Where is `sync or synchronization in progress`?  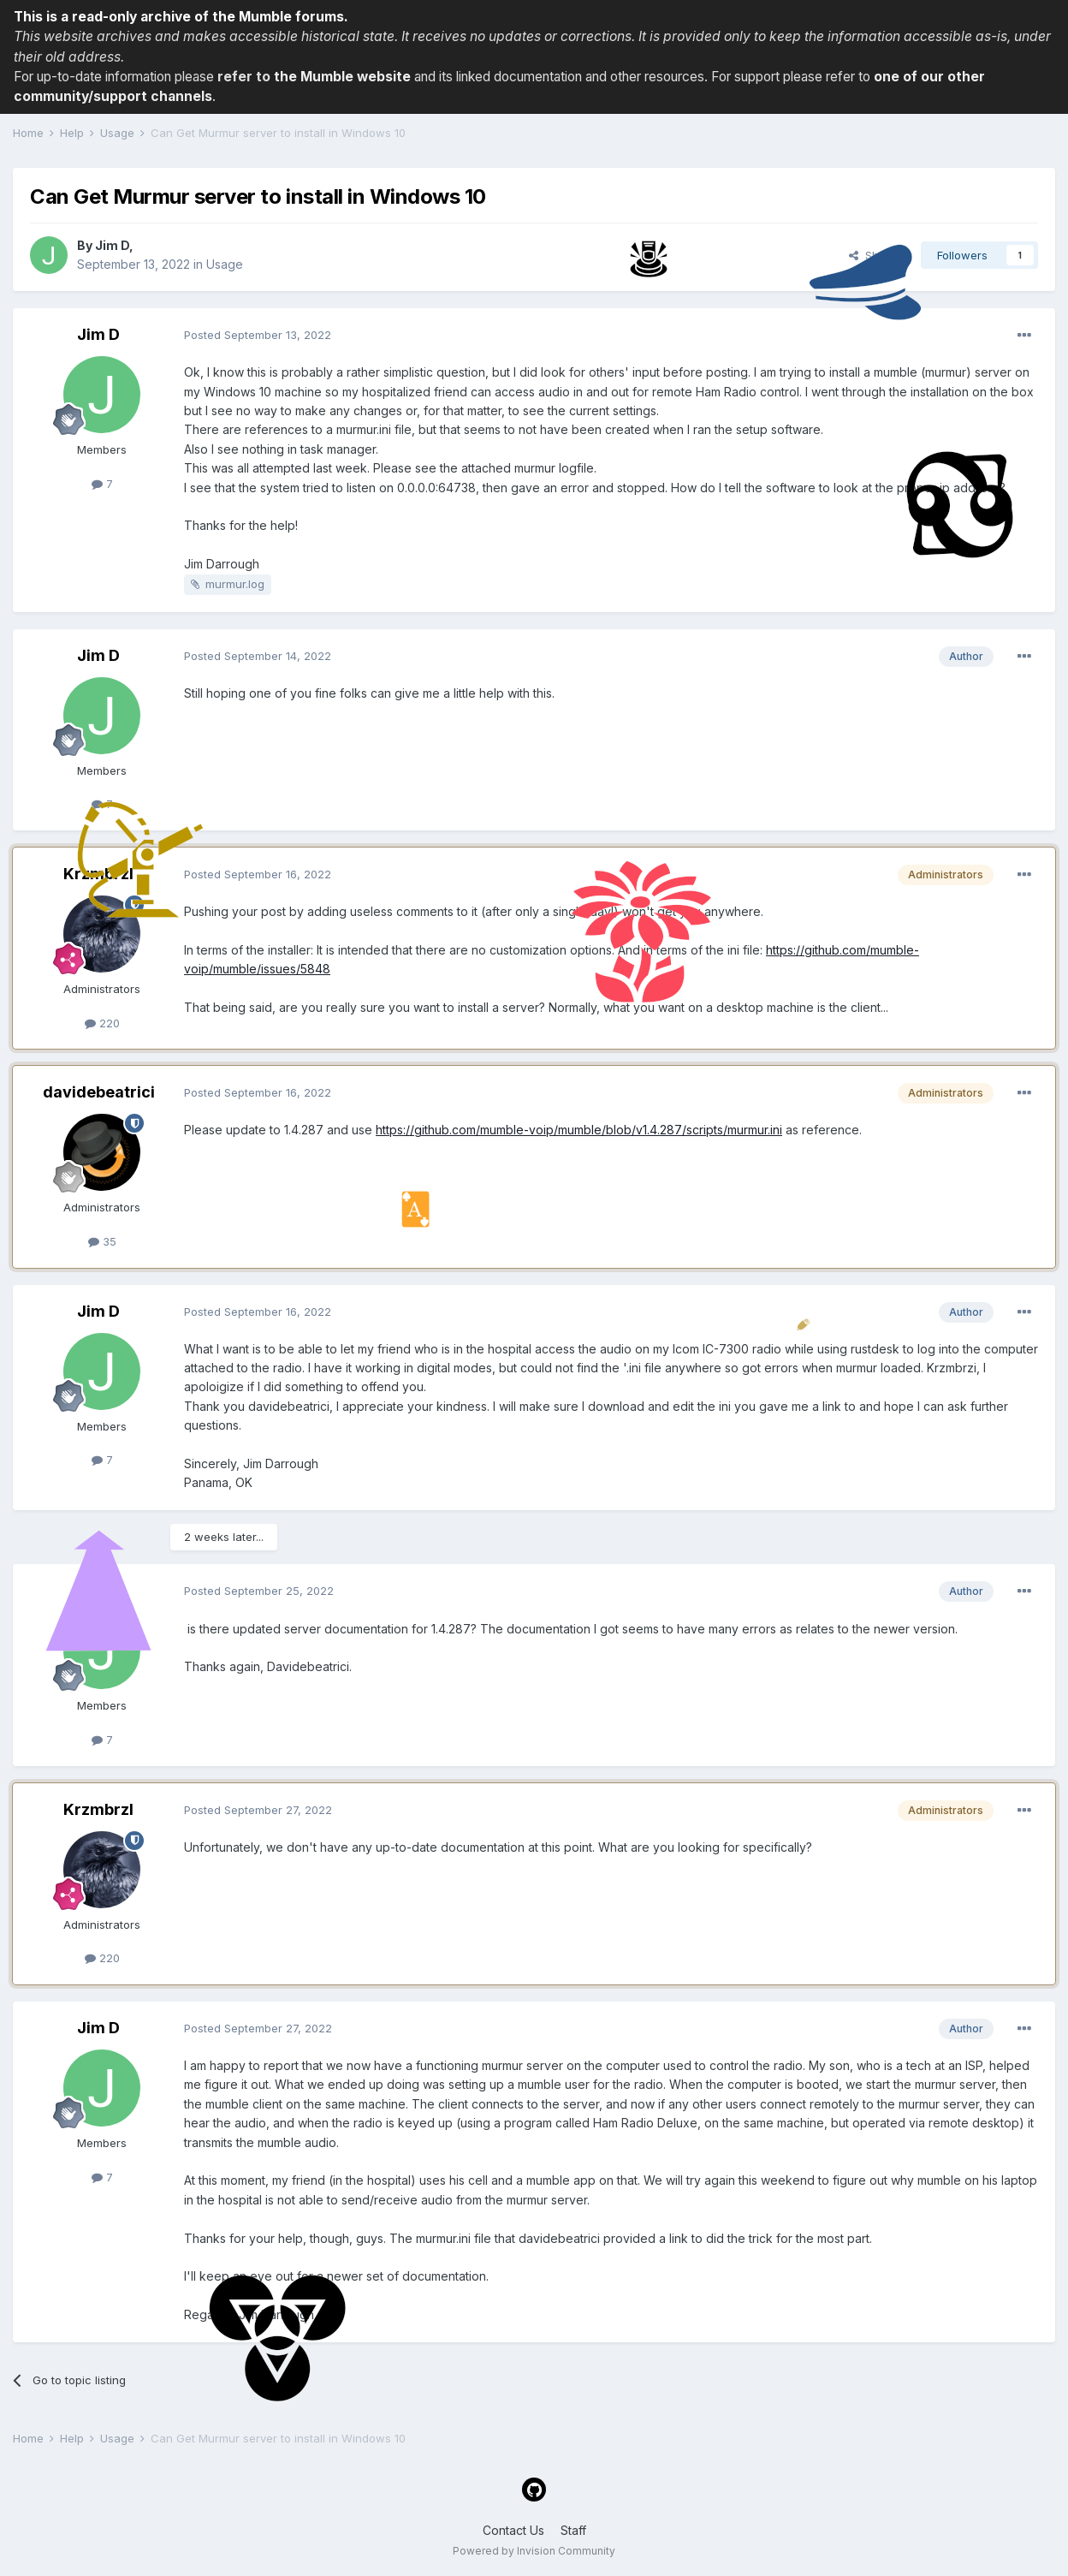 sync or synchronization in progress is located at coordinates (959, 504).